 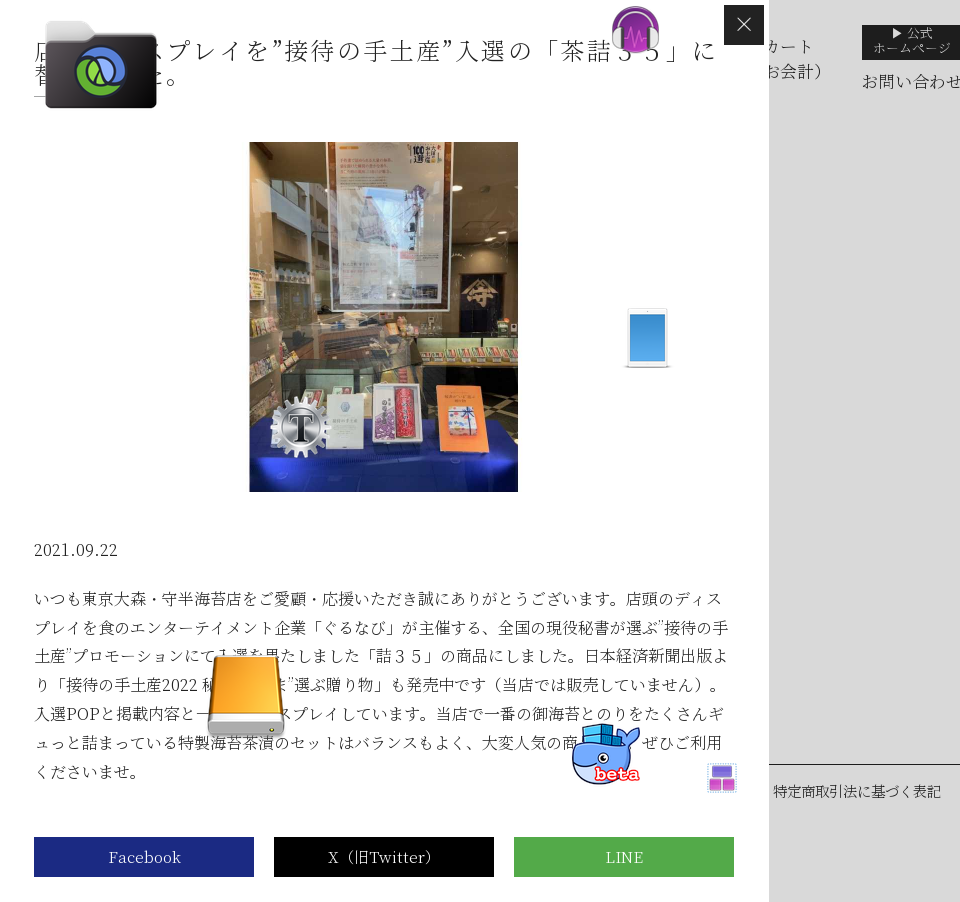 What do you see at coordinates (722, 778) in the screenshot?
I see `select all items in the current view` at bounding box center [722, 778].